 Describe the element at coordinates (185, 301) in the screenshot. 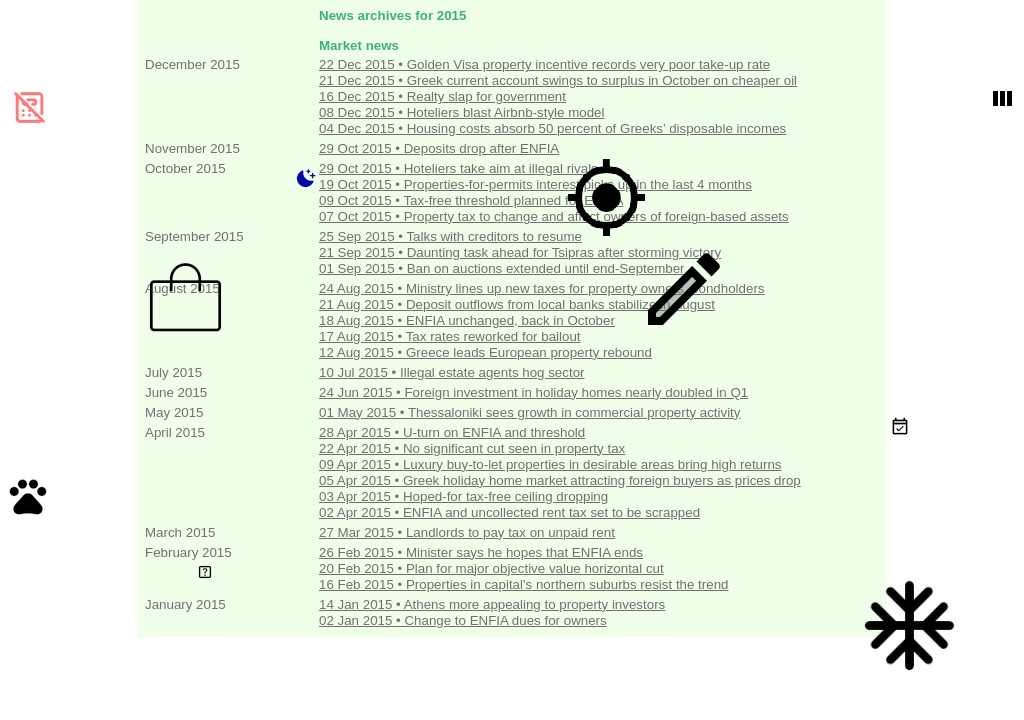

I see `view your shopping bag` at that location.